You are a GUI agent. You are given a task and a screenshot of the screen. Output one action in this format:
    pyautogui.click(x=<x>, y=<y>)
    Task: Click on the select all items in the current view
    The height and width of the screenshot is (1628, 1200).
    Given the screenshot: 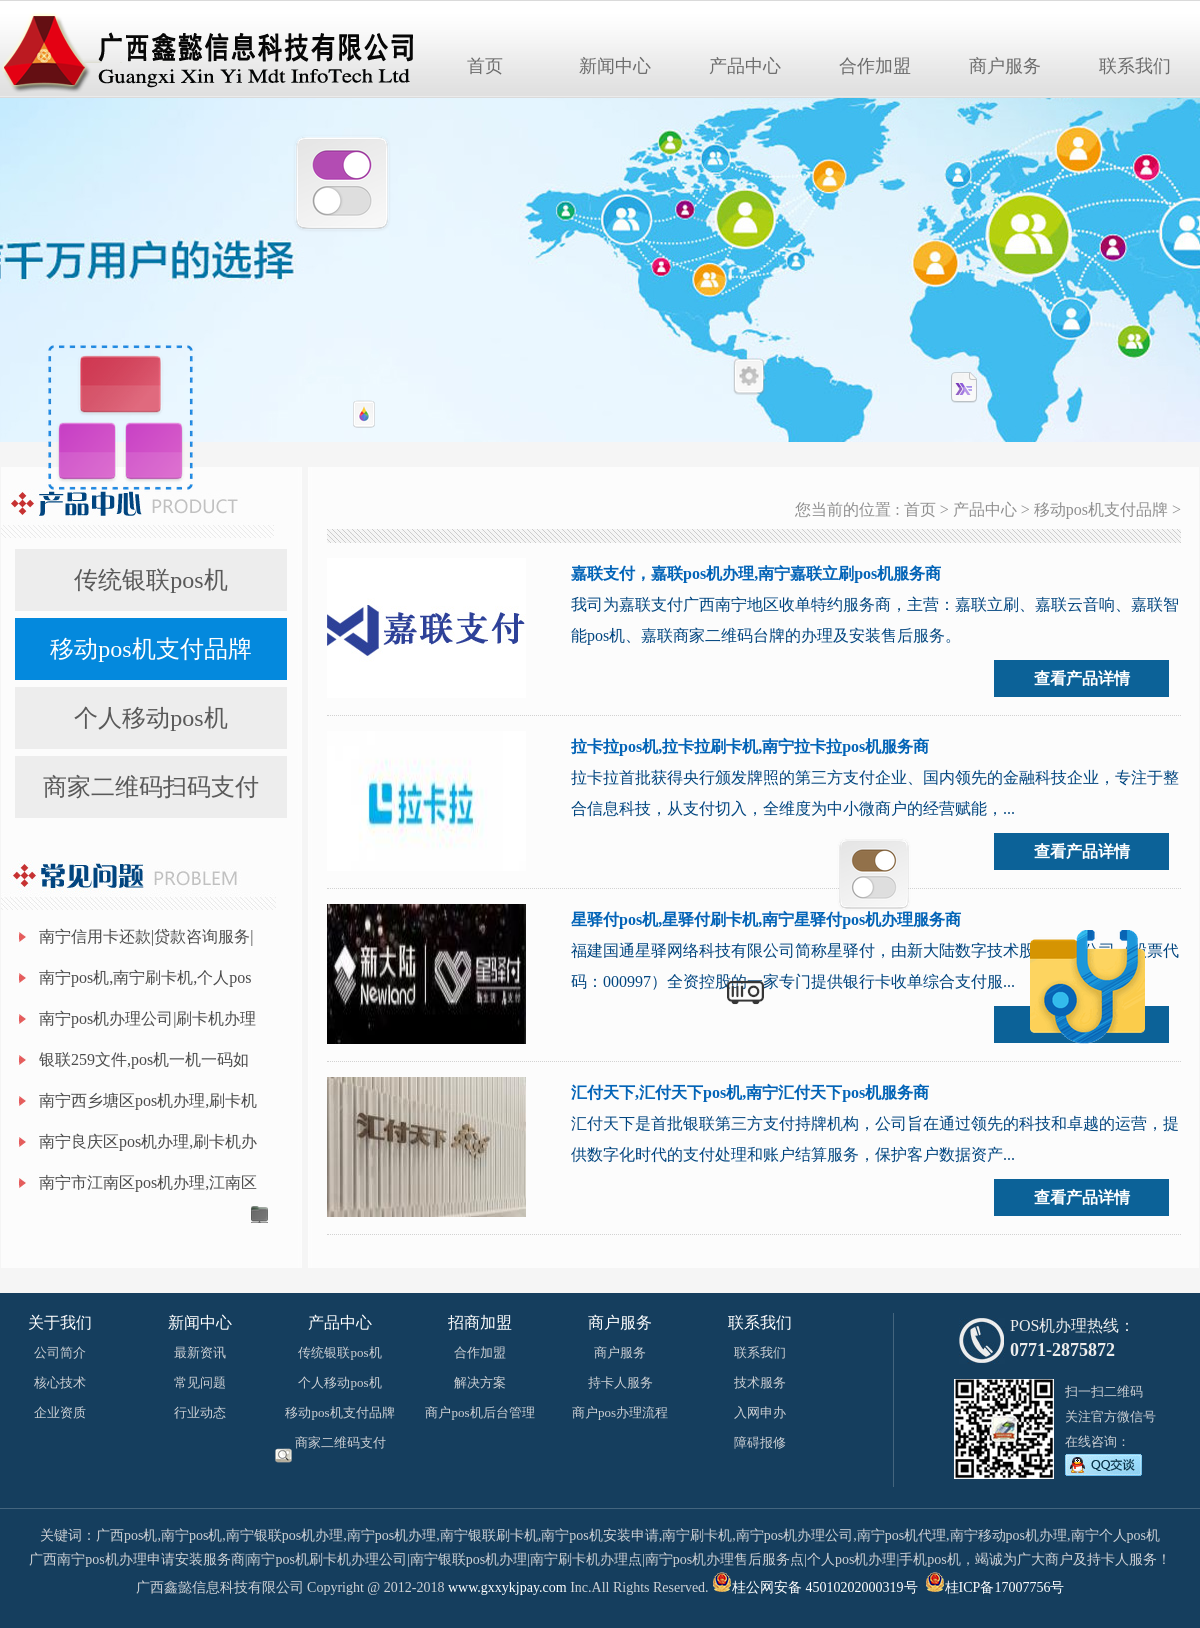 What is the action you would take?
    pyautogui.click(x=120, y=417)
    